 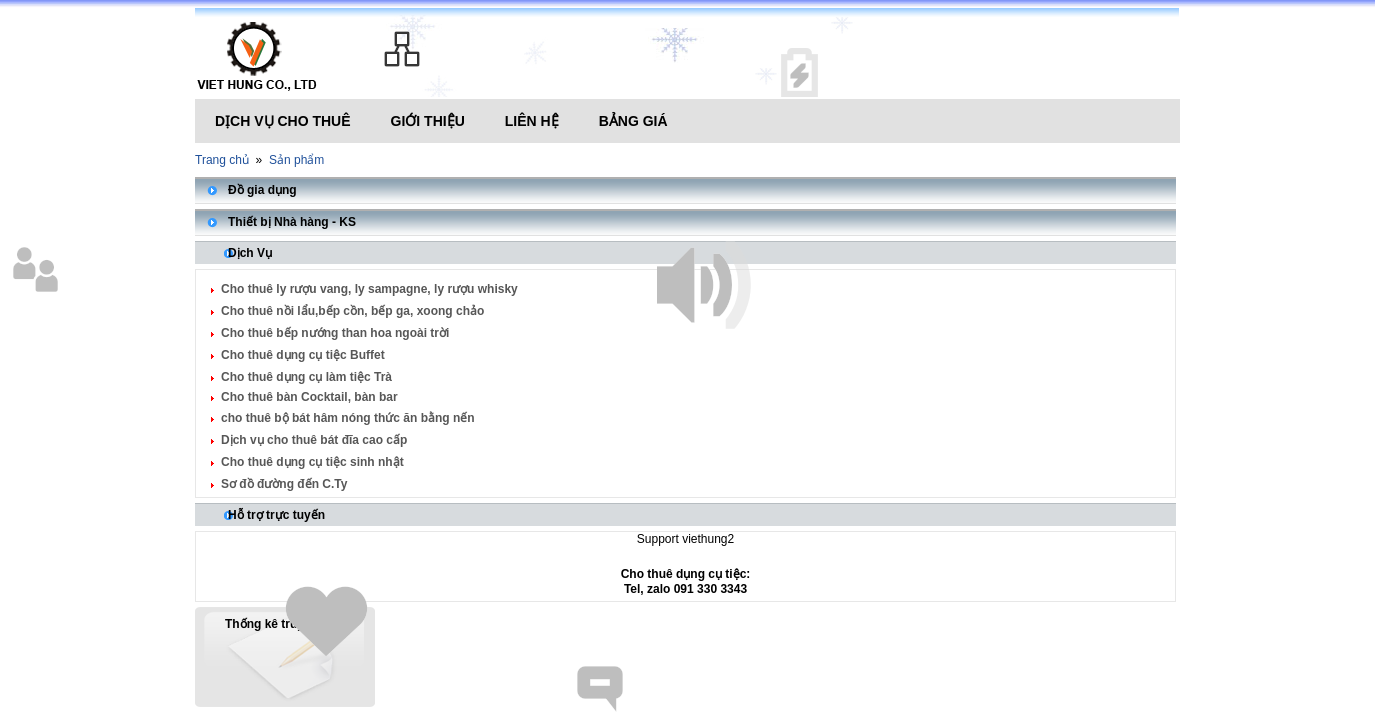 What do you see at coordinates (799, 72) in the screenshot?
I see `indicates device is connected to power` at bounding box center [799, 72].